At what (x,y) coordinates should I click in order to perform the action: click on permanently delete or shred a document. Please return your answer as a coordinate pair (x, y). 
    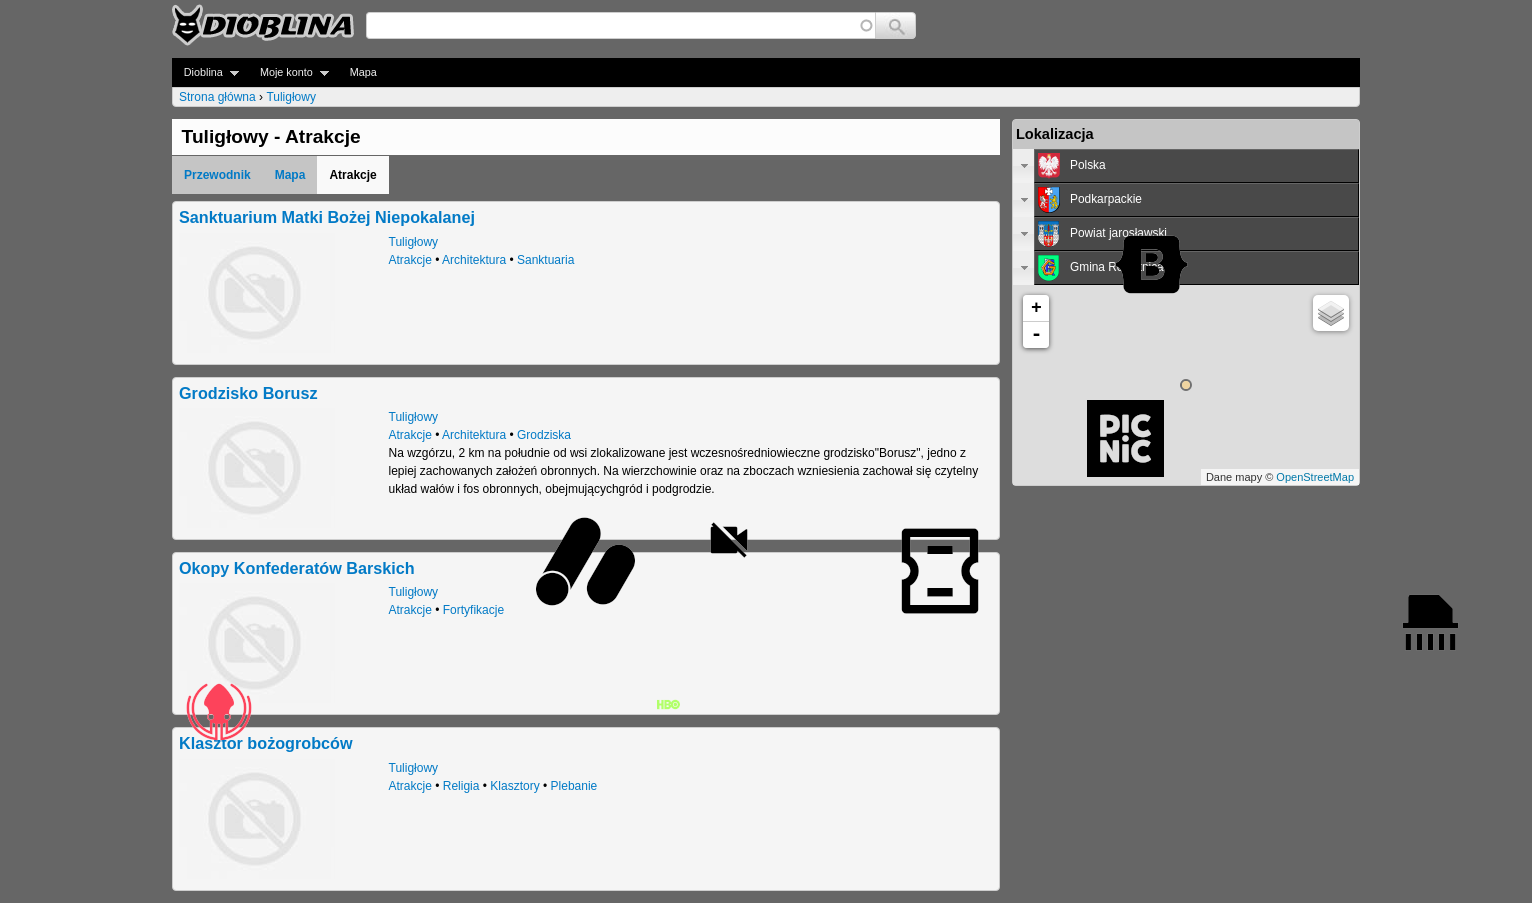
    Looking at the image, I should click on (1430, 622).